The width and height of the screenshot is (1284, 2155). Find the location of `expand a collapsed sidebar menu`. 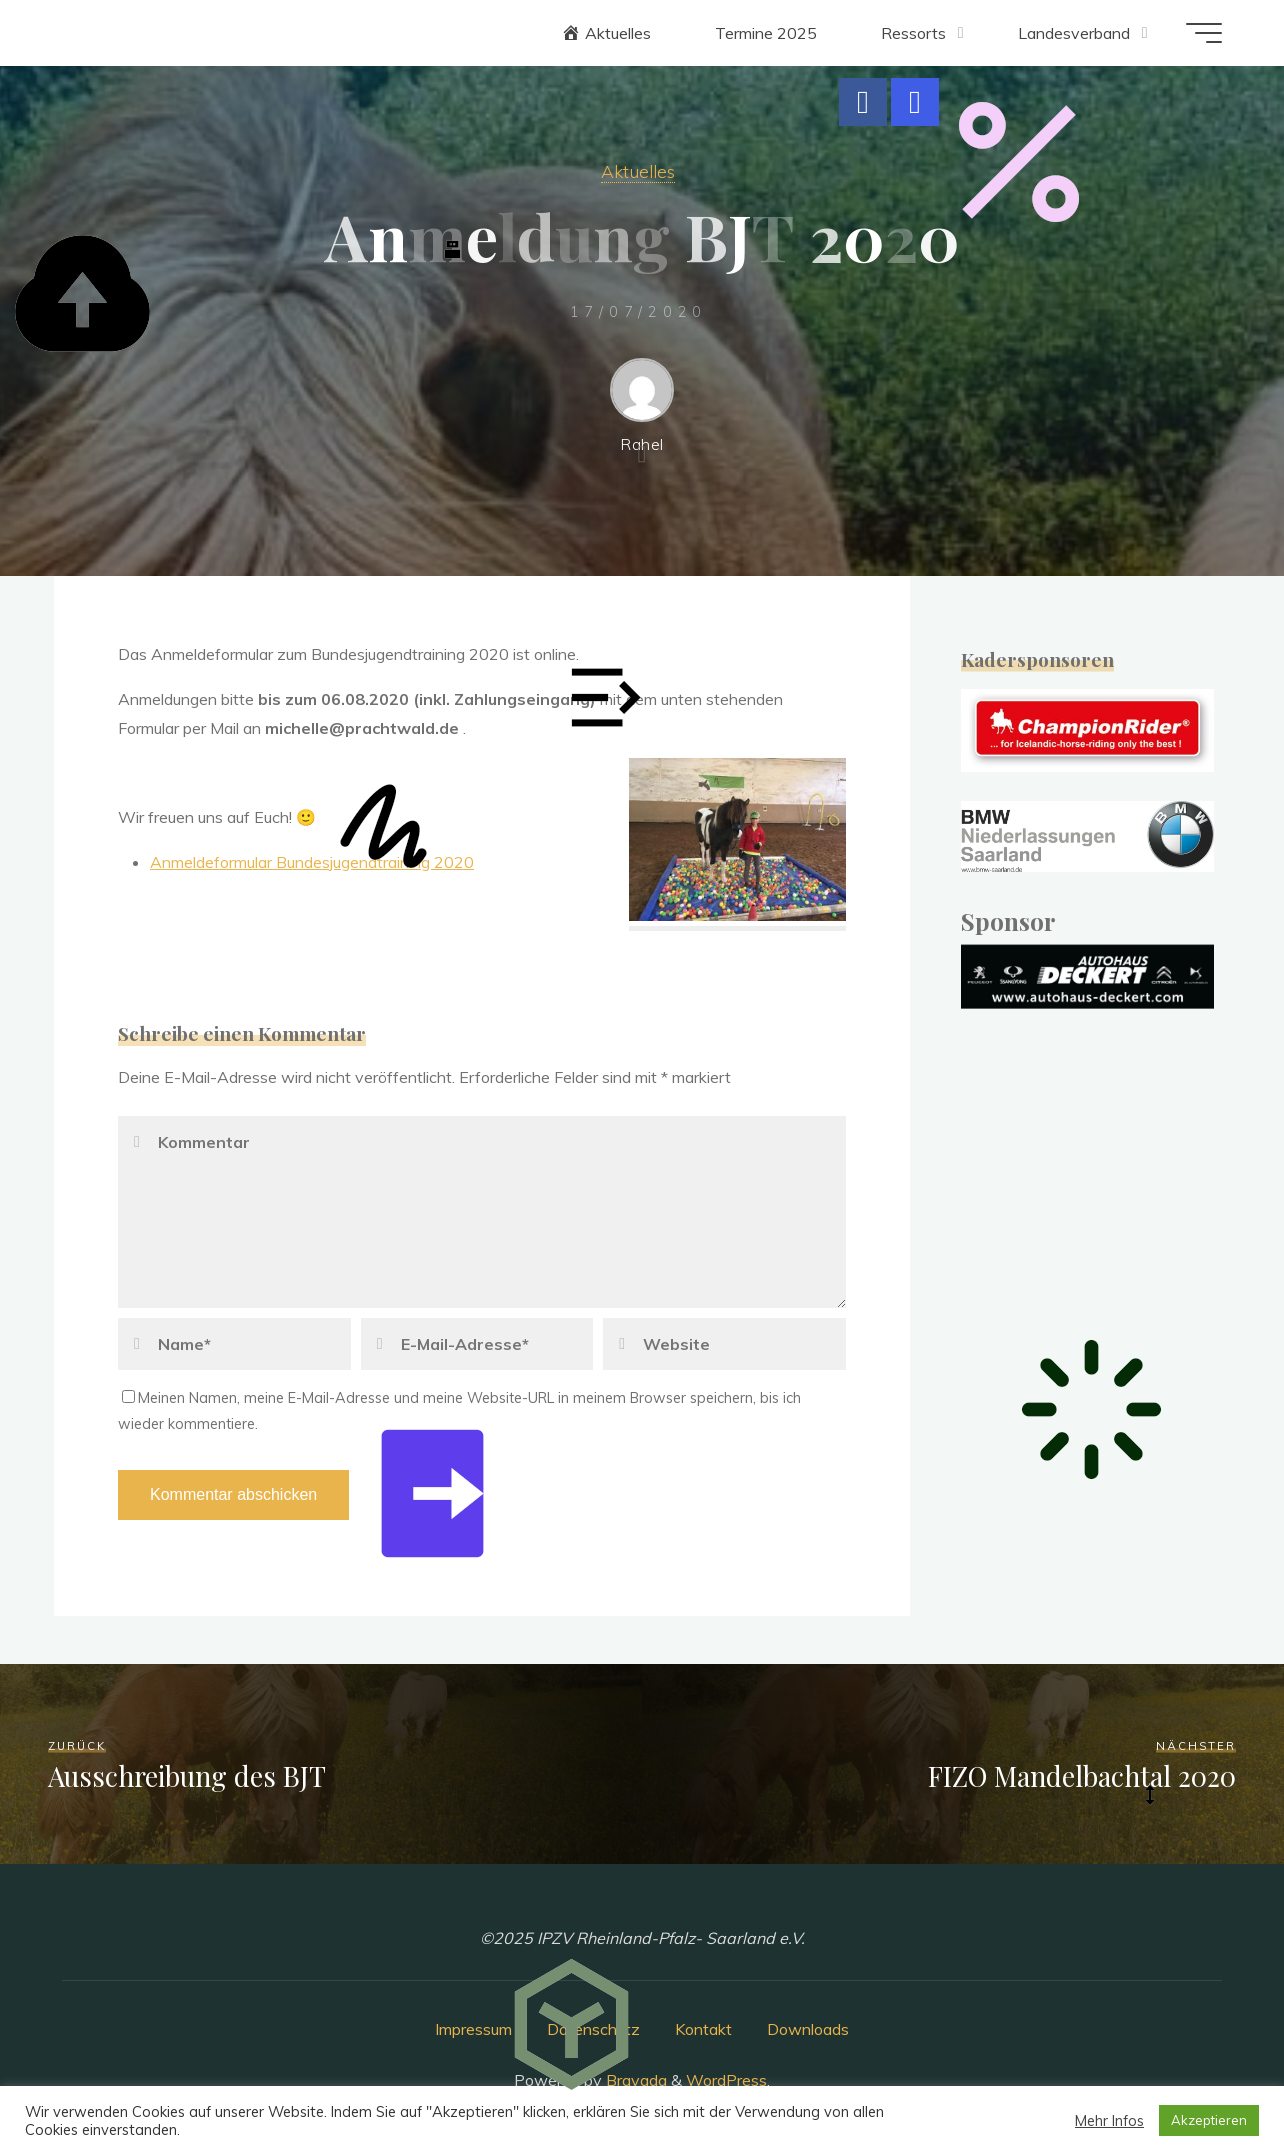

expand a collapsed sidebar menu is located at coordinates (604, 697).